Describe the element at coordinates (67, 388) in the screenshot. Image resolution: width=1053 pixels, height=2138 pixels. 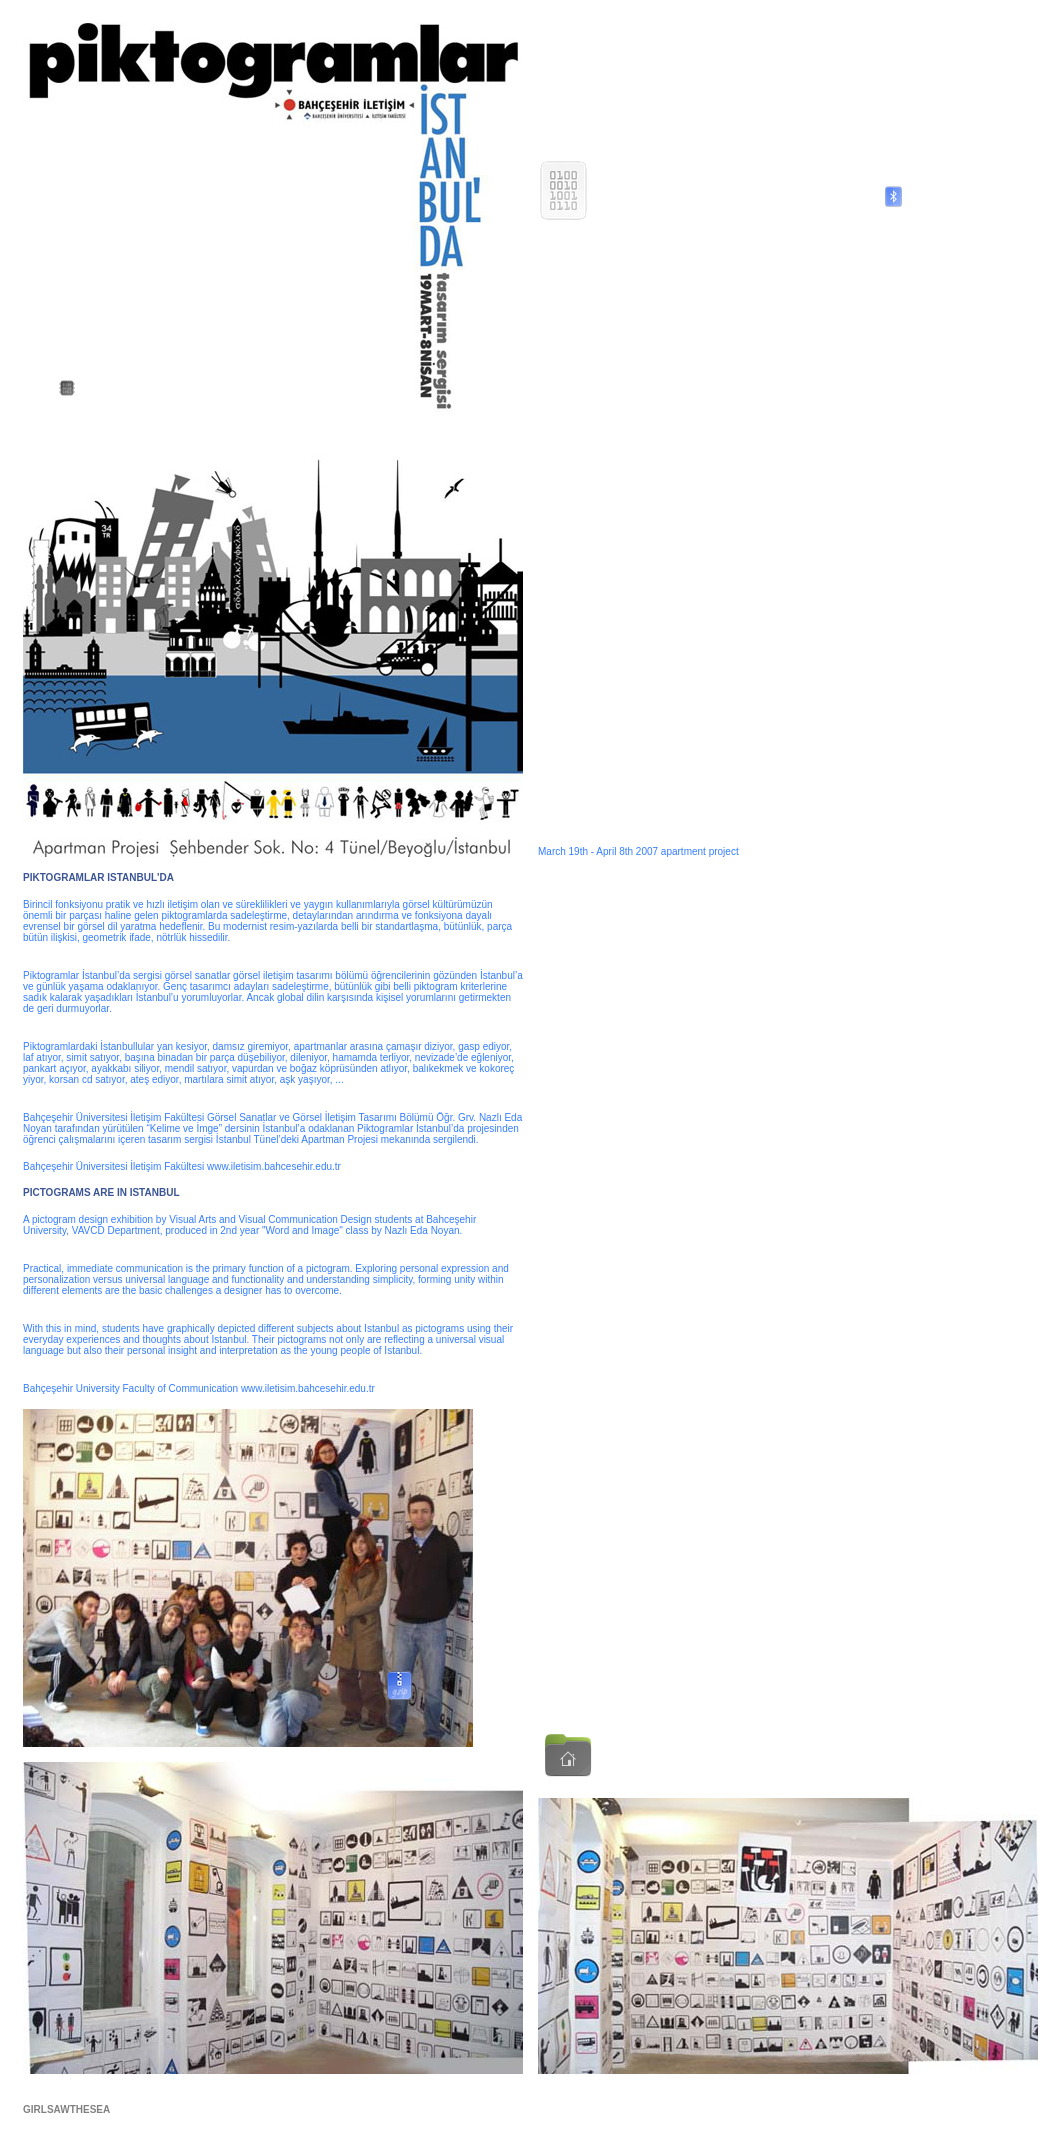
I see `firmware file or binary data` at that location.